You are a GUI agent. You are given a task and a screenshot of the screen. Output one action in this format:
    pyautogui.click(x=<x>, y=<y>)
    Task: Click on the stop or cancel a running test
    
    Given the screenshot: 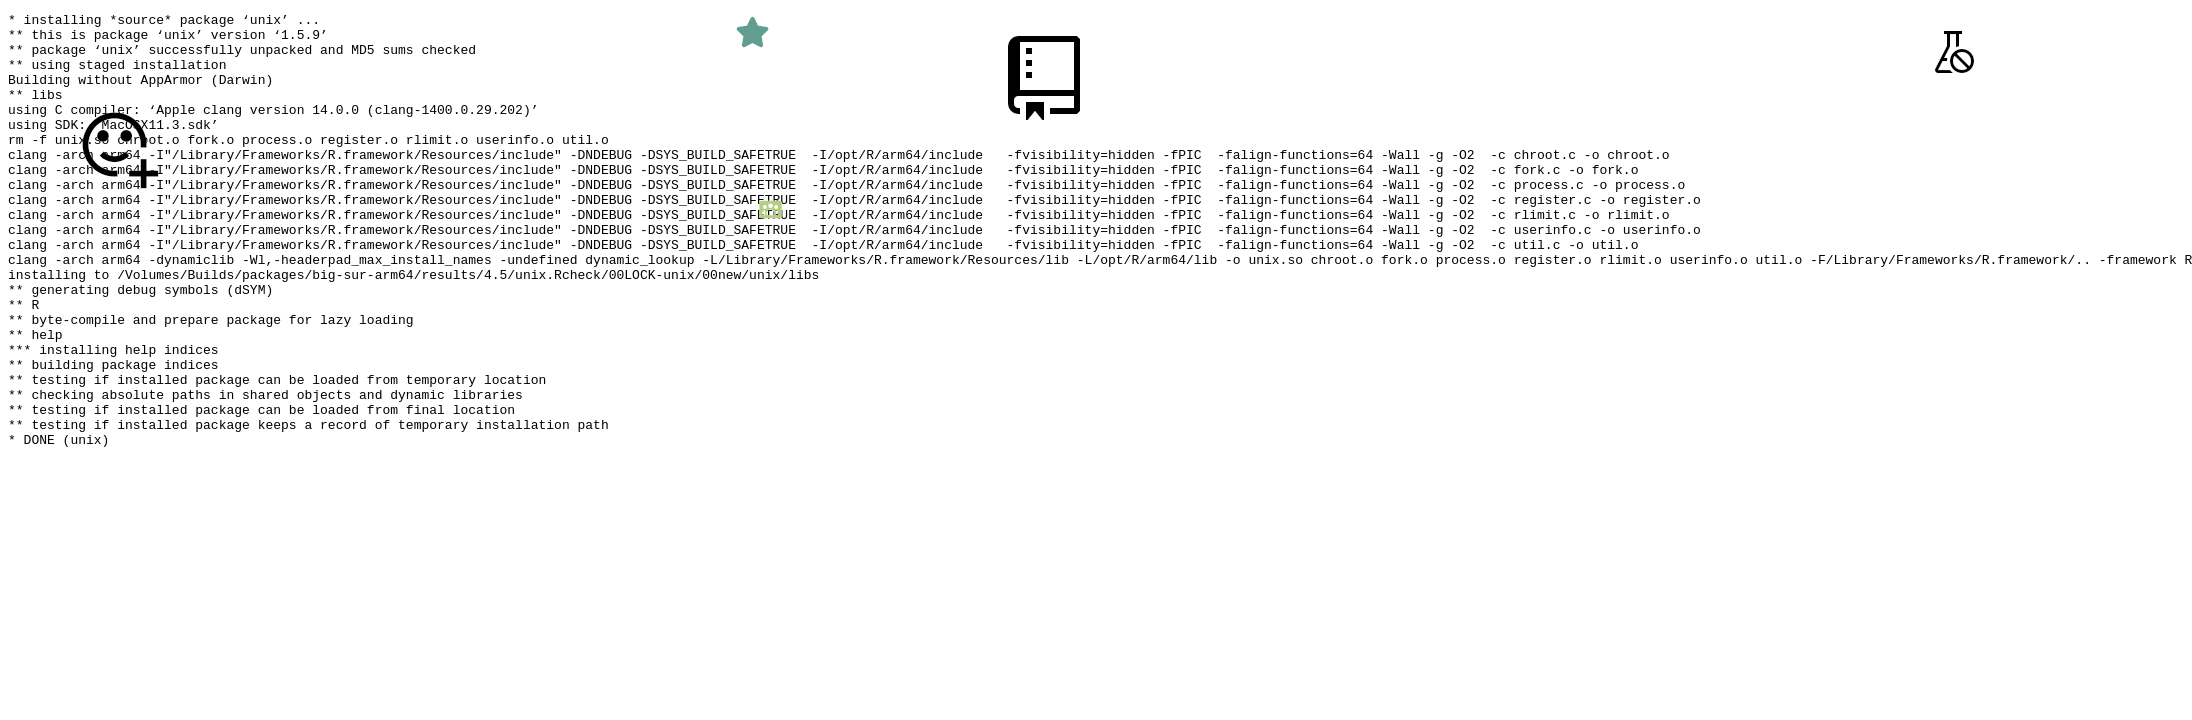 What is the action you would take?
    pyautogui.click(x=1953, y=52)
    